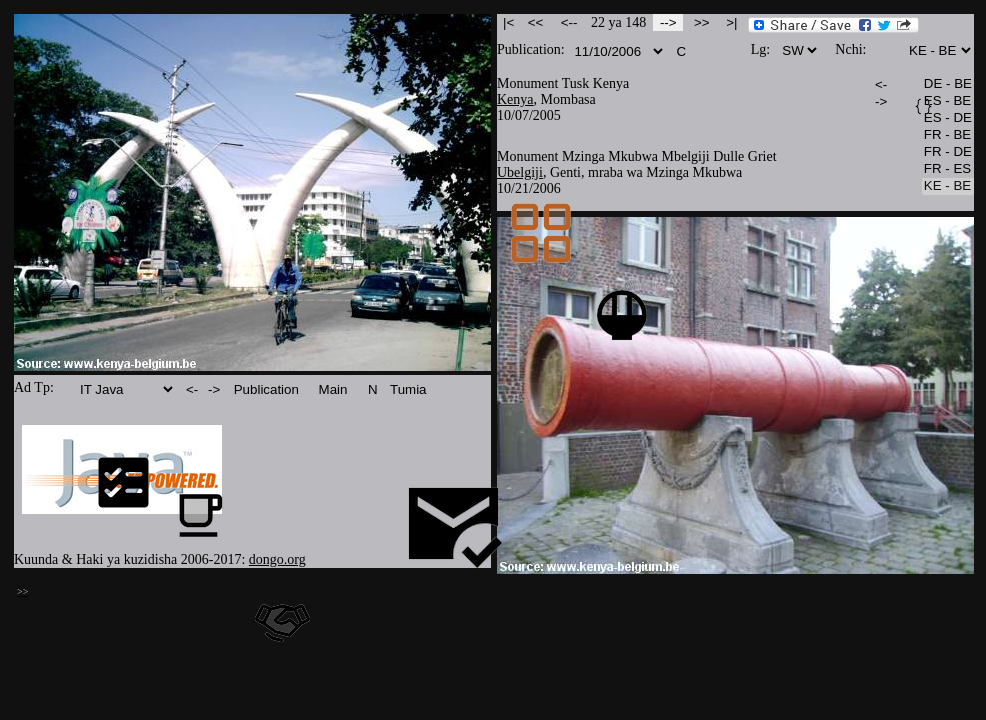 This screenshot has height=720, width=986. I want to click on indicates a partnership or collaboration feature, so click(282, 621).